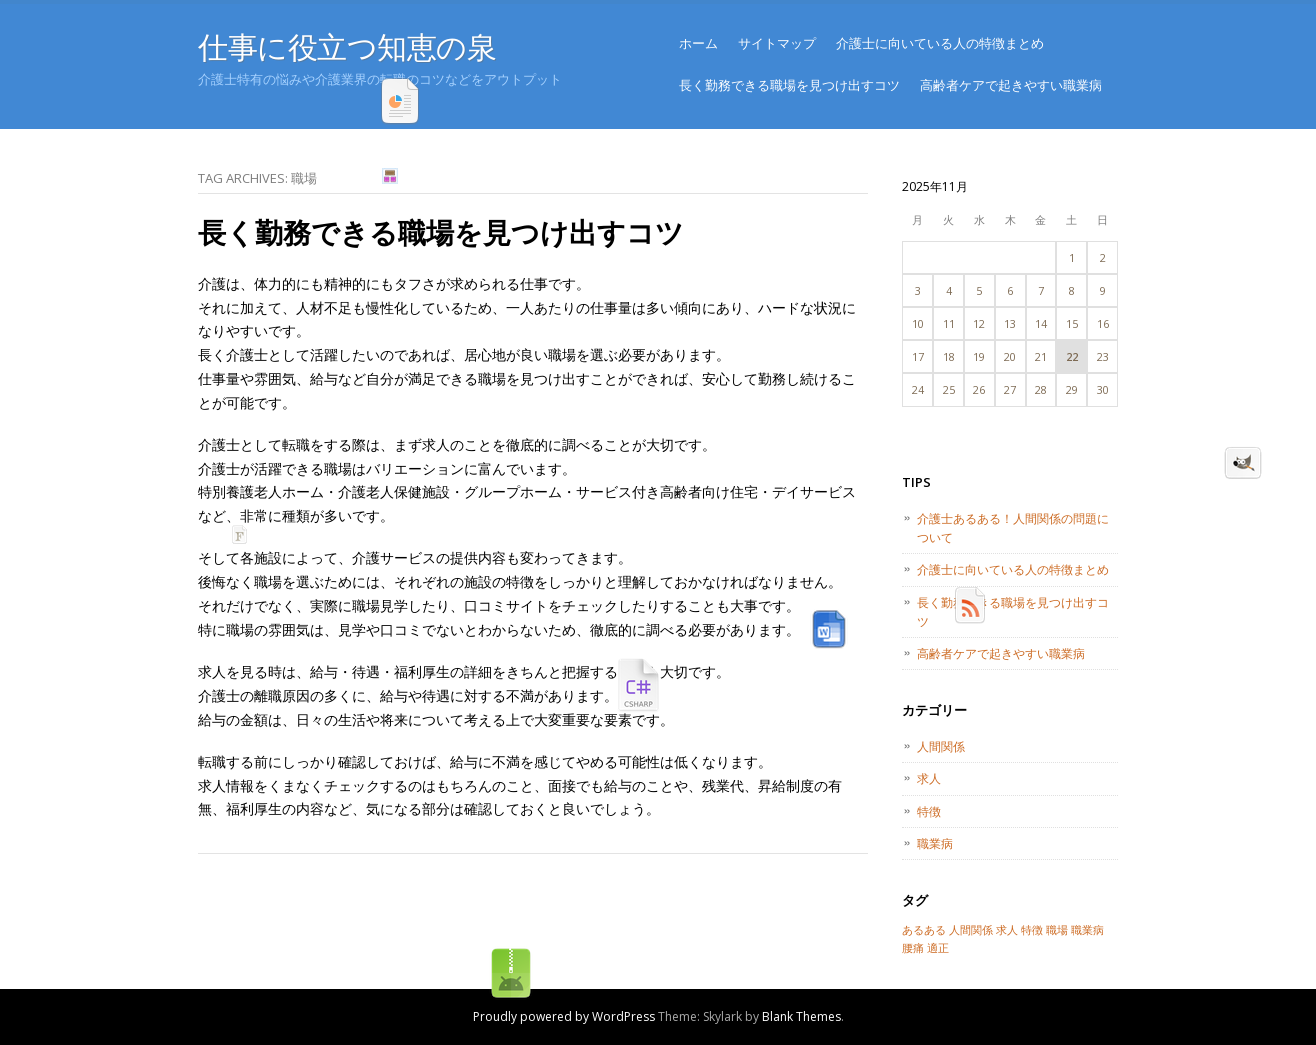 This screenshot has height=1045, width=1316. Describe the element at coordinates (511, 973) in the screenshot. I see `android application package file (APK)` at that location.